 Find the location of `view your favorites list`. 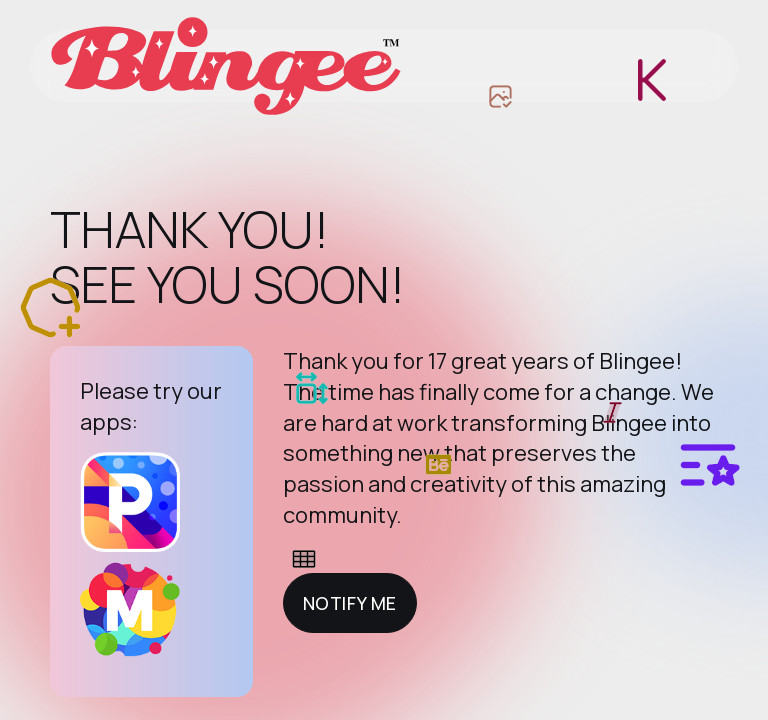

view your favorites list is located at coordinates (708, 465).